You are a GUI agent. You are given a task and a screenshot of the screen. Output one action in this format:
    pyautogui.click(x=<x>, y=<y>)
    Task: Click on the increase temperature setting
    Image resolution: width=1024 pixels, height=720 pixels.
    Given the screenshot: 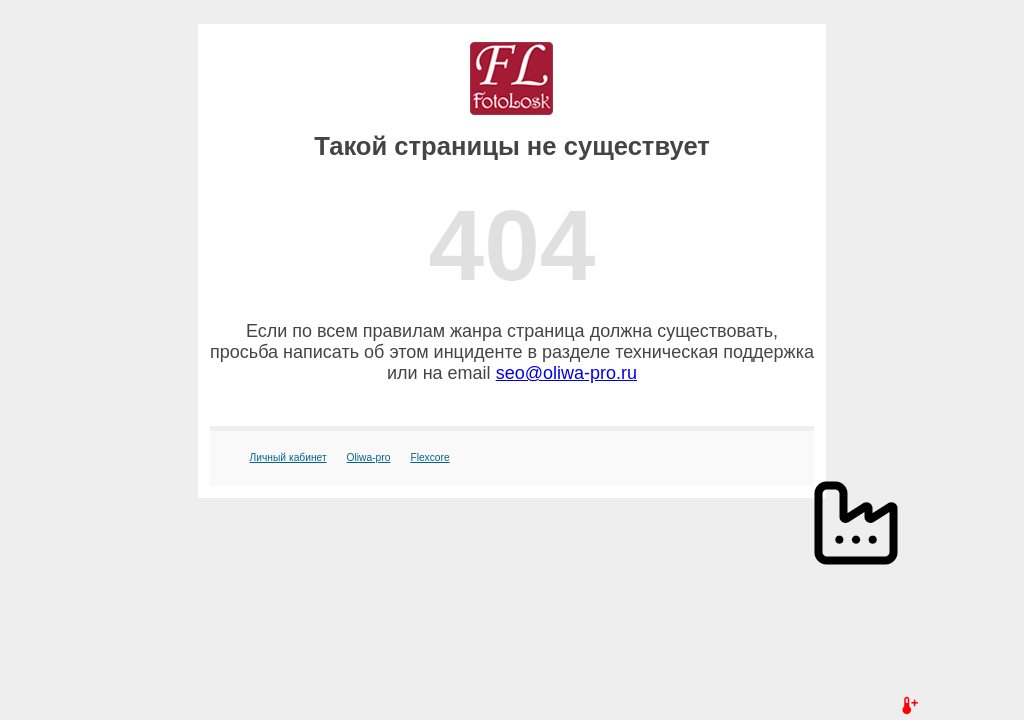 What is the action you would take?
    pyautogui.click(x=908, y=705)
    